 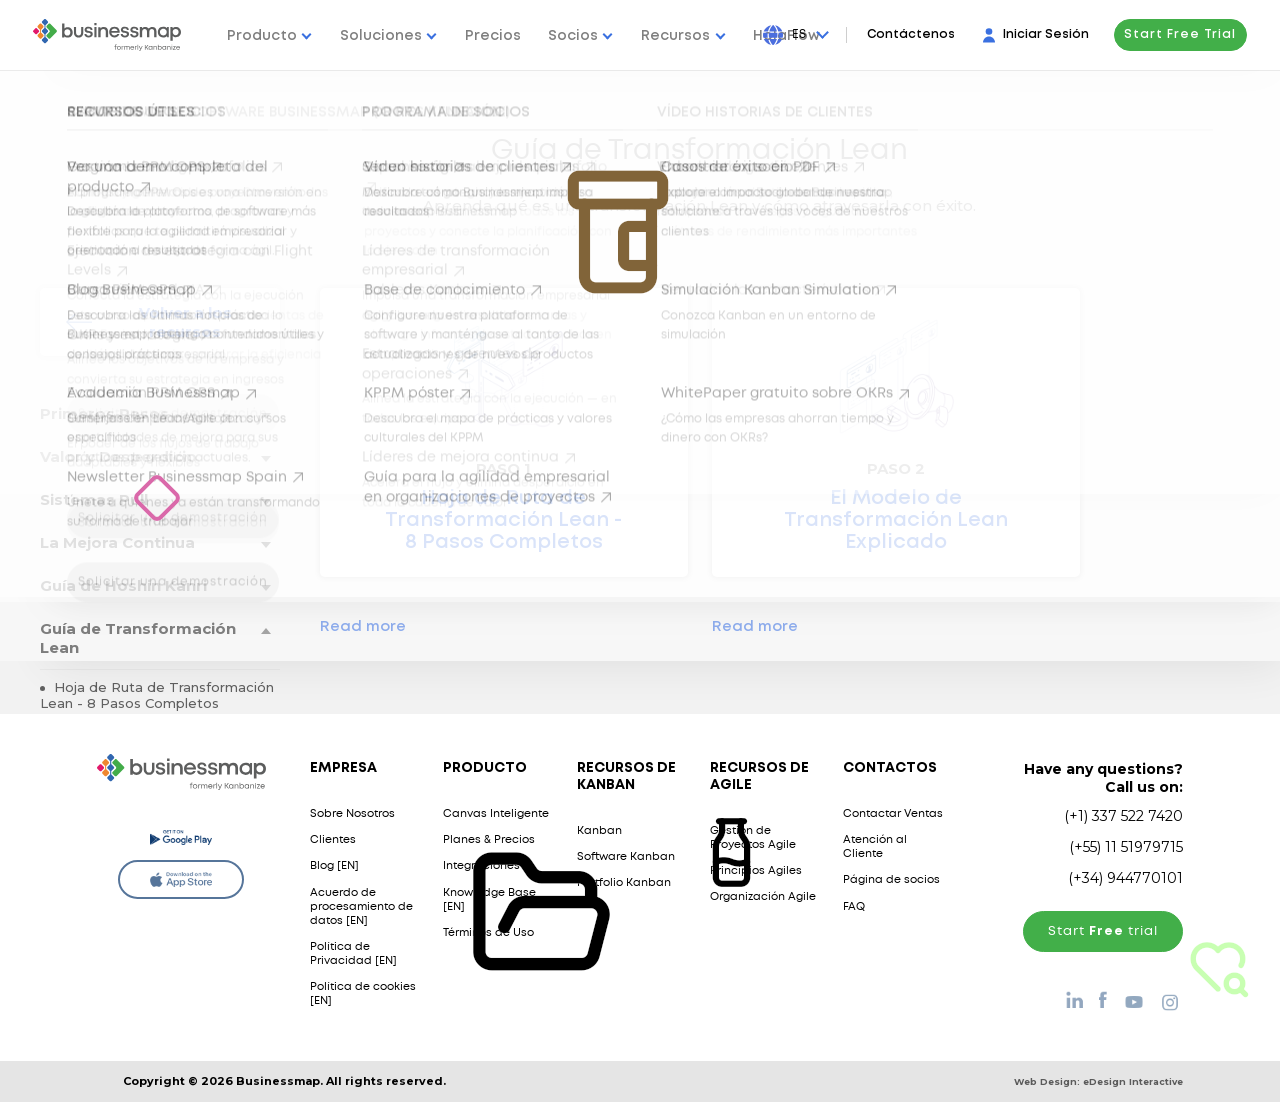 What do you see at coordinates (1218, 967) in the screenshot?
I see `search your liked or favorited items` at bounding box center [1218, 967].